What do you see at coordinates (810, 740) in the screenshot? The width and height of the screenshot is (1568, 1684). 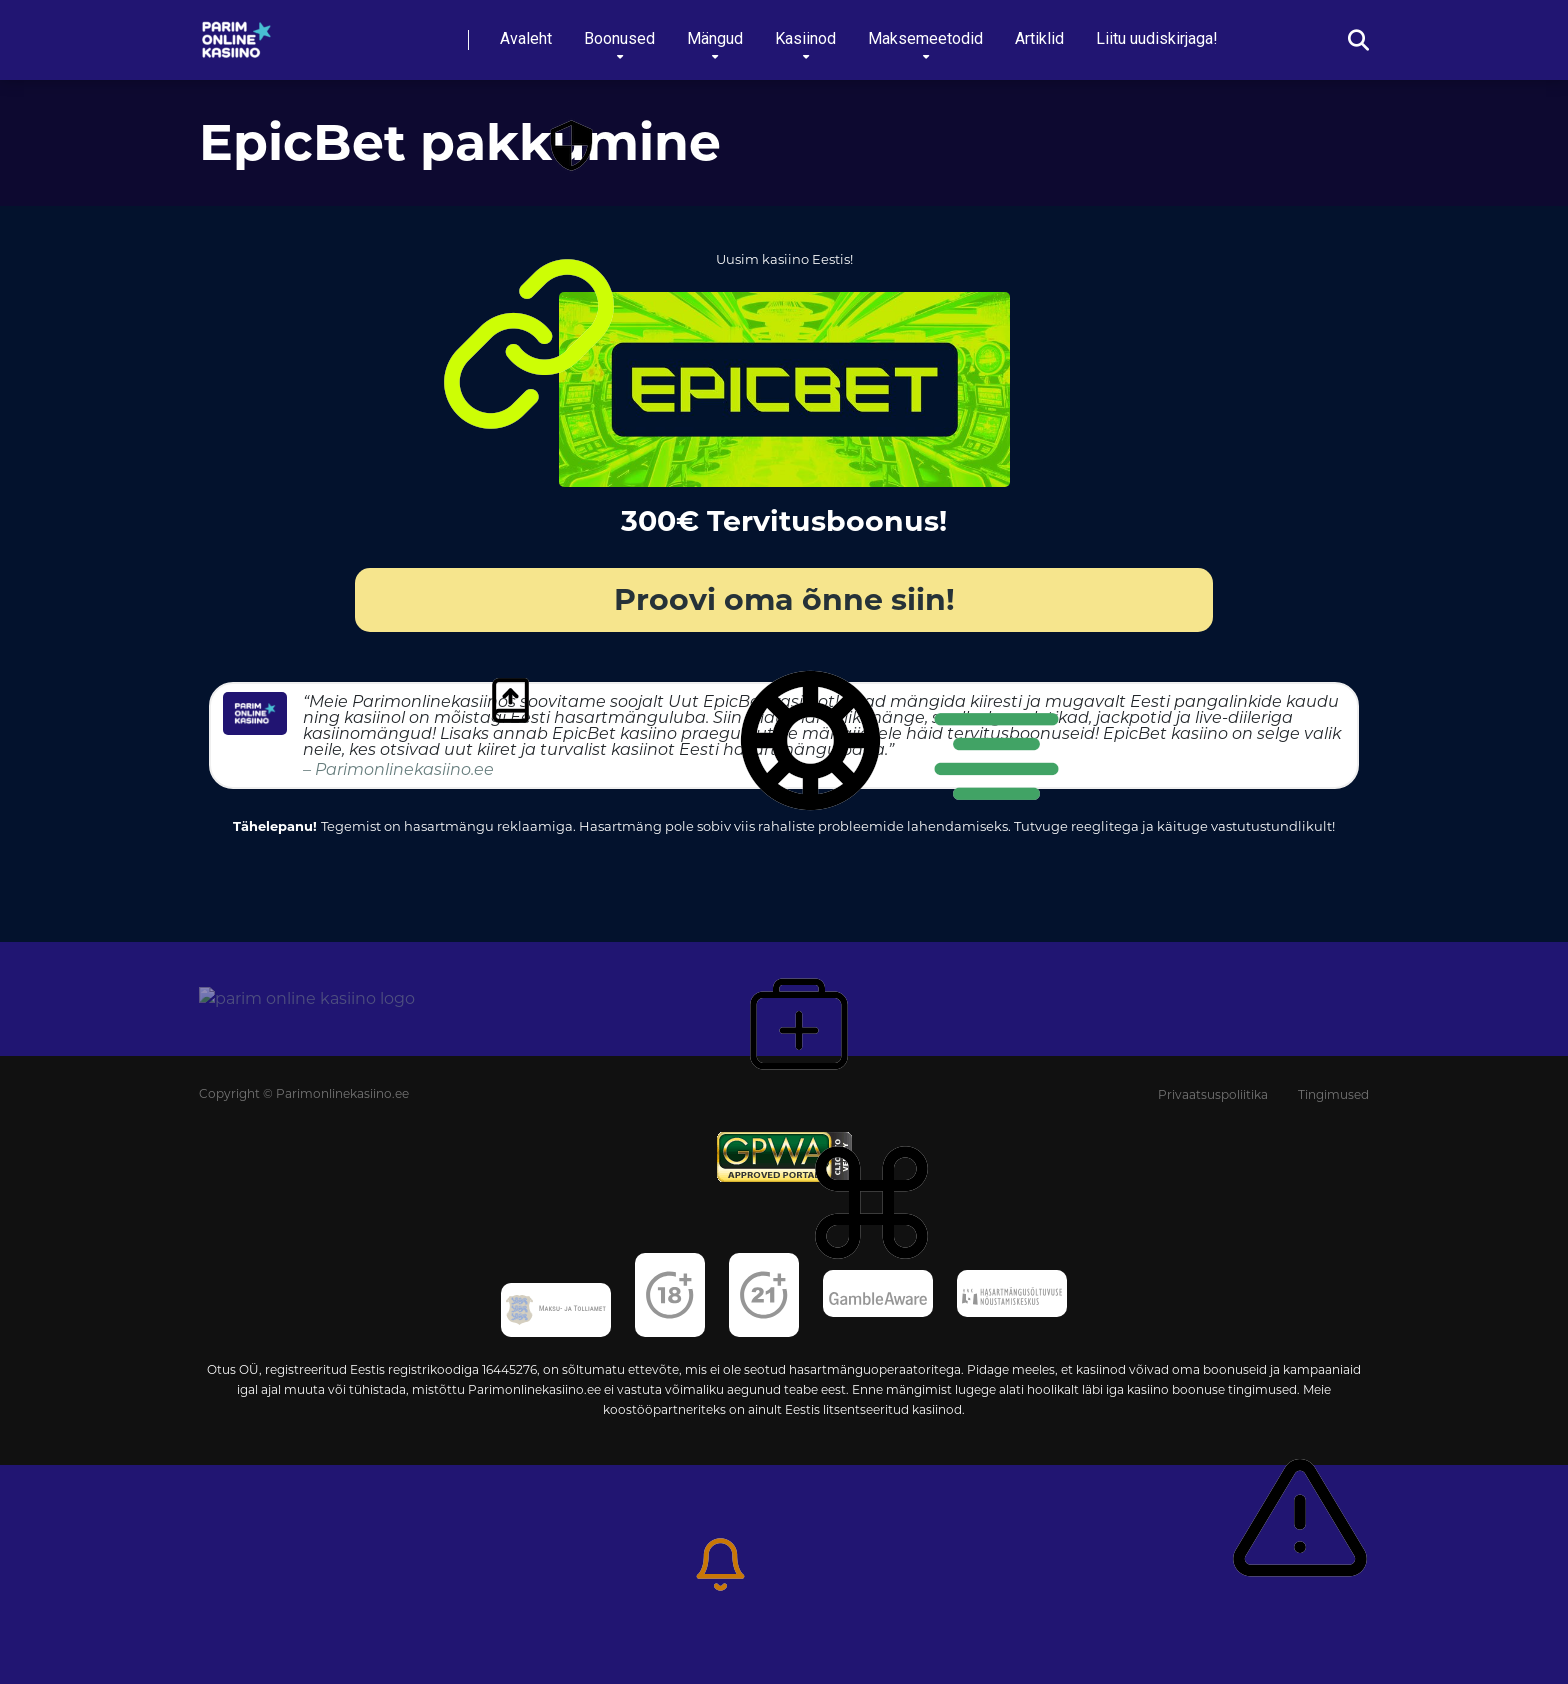 I see `access casino or gambling features` at bounding box center [810, 740].